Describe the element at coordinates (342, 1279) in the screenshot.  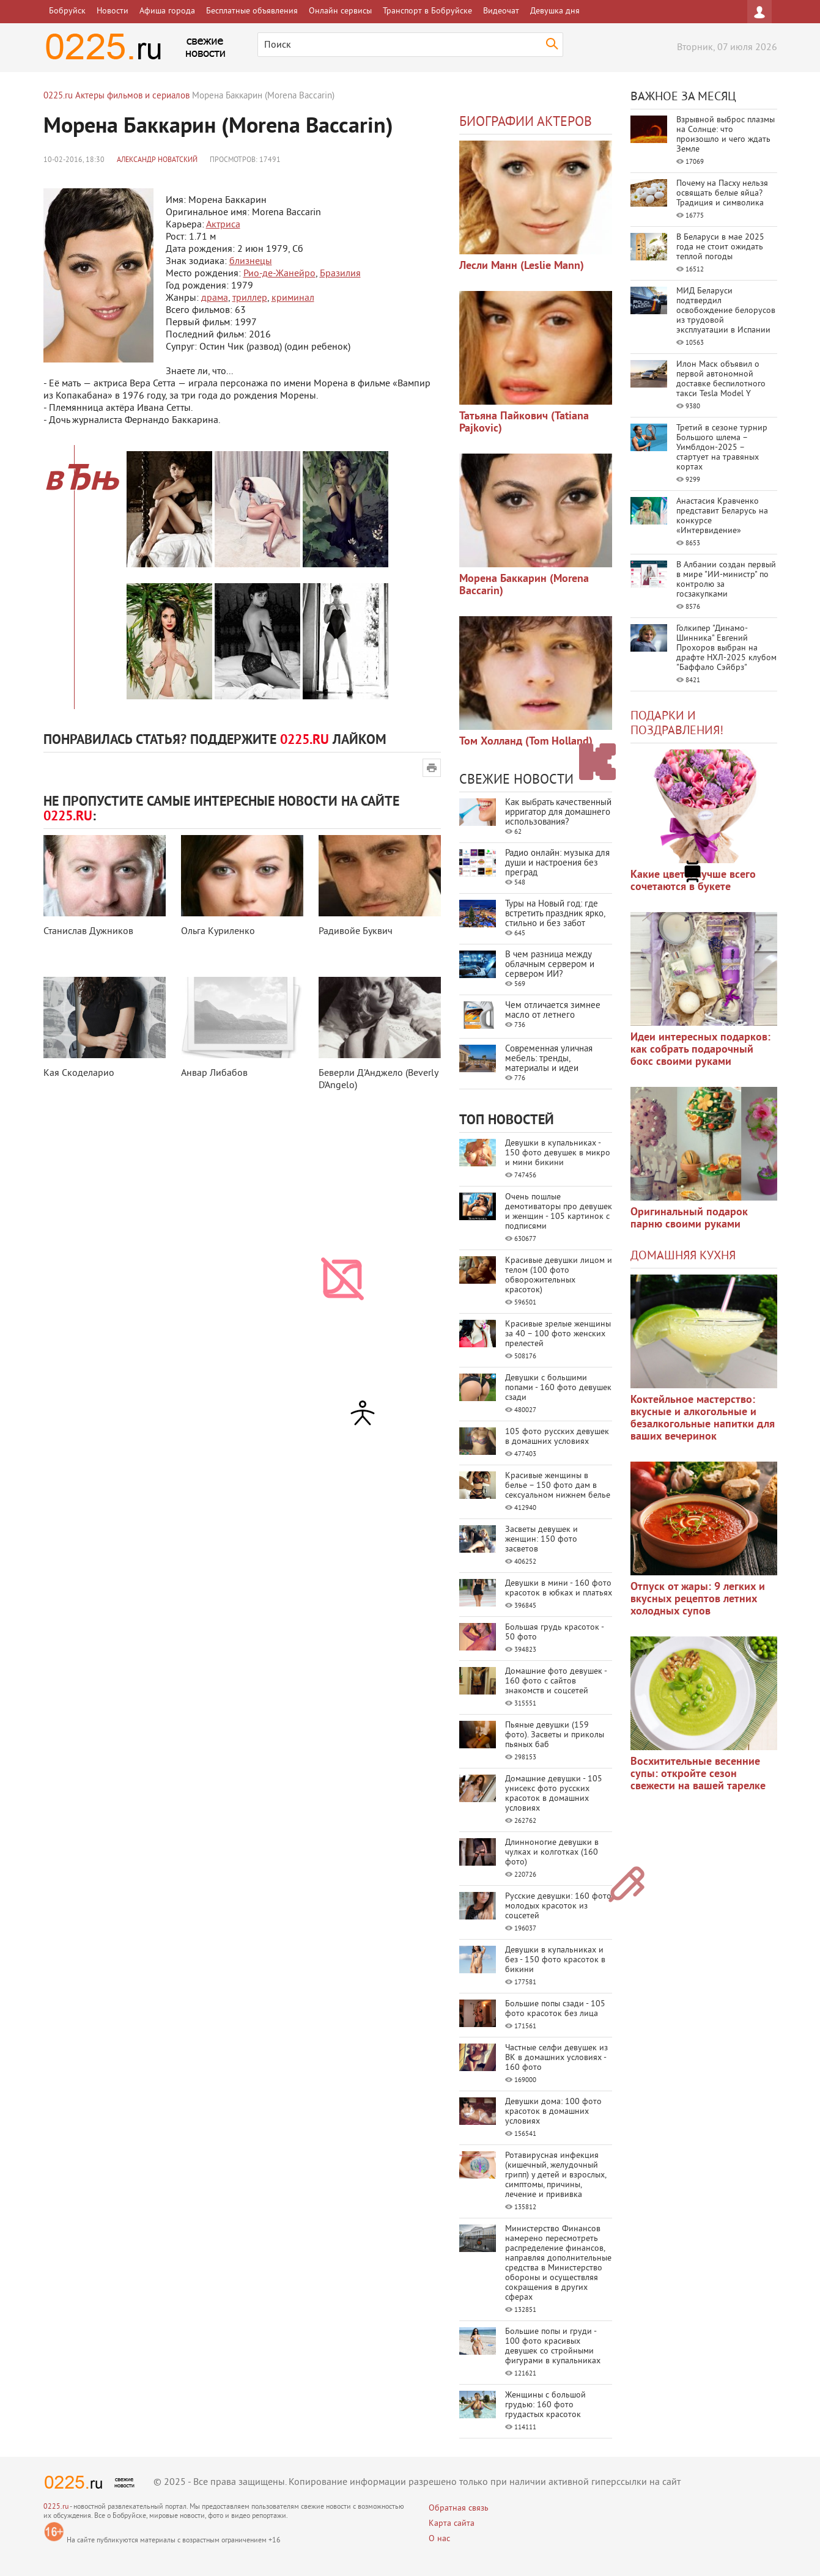
I see `disable contrast adjustment` at that location.